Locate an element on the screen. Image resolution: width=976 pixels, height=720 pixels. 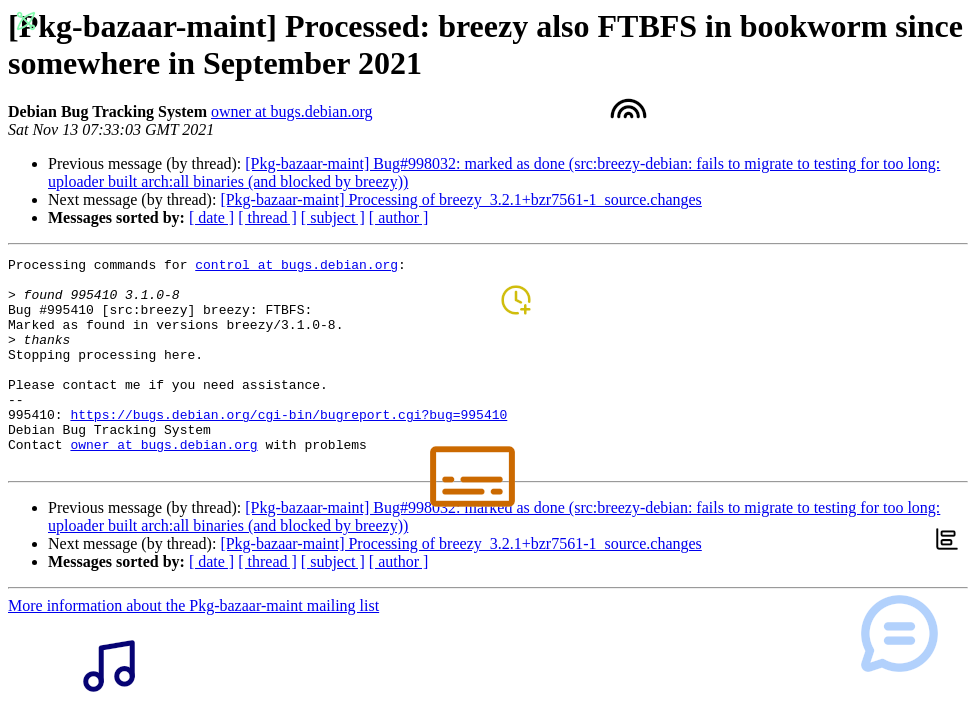
indicates pride or LGBTQ+ related content is located at coordinates (628, 108).